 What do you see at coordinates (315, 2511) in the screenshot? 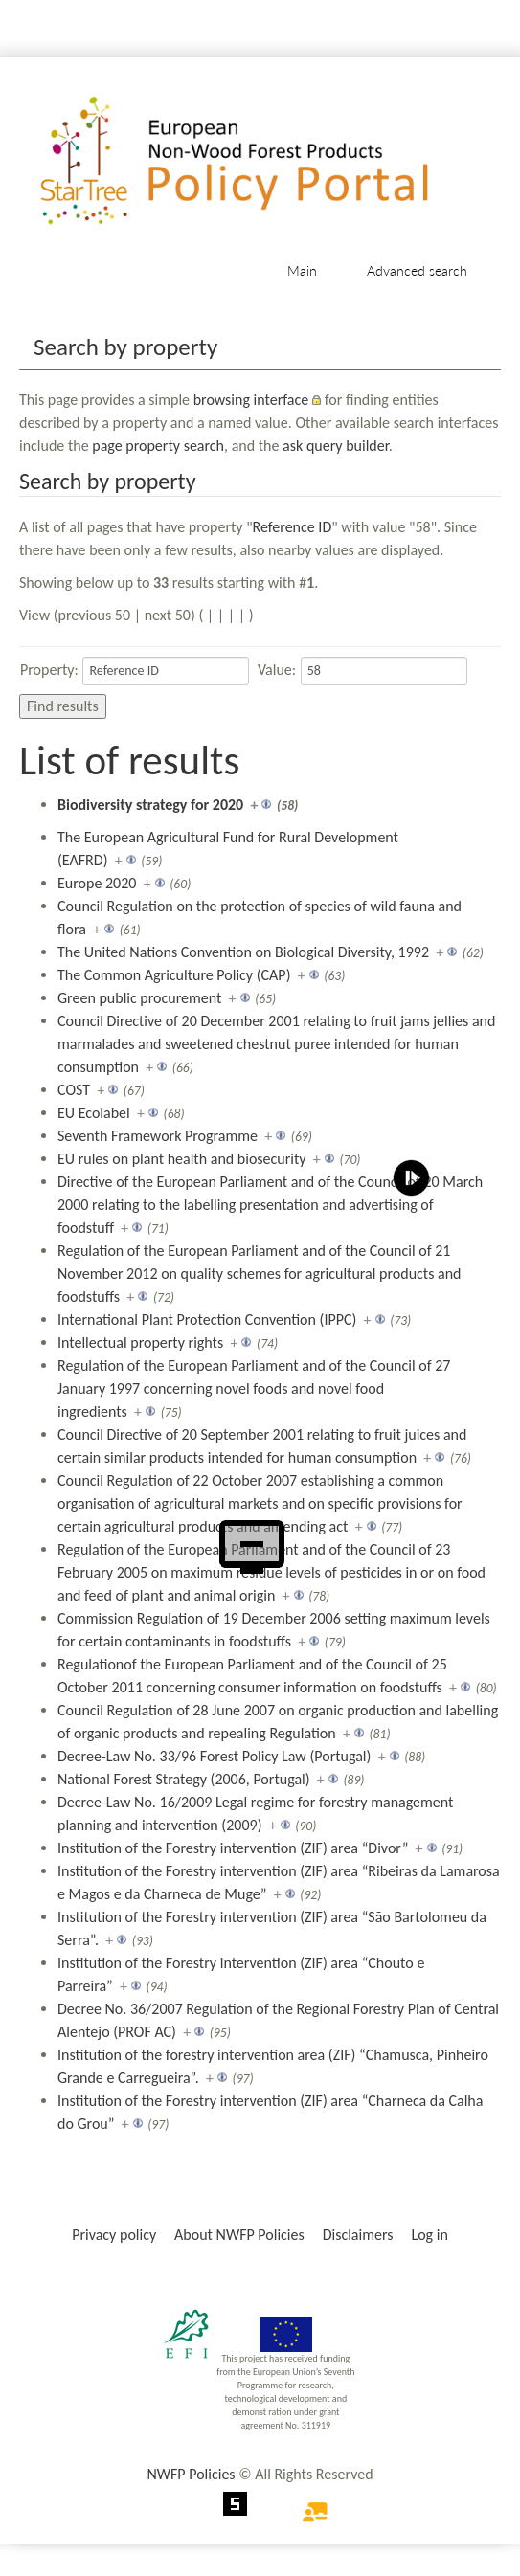
I see `access teaching or presentation tools` at bounding box center [315, 2511].